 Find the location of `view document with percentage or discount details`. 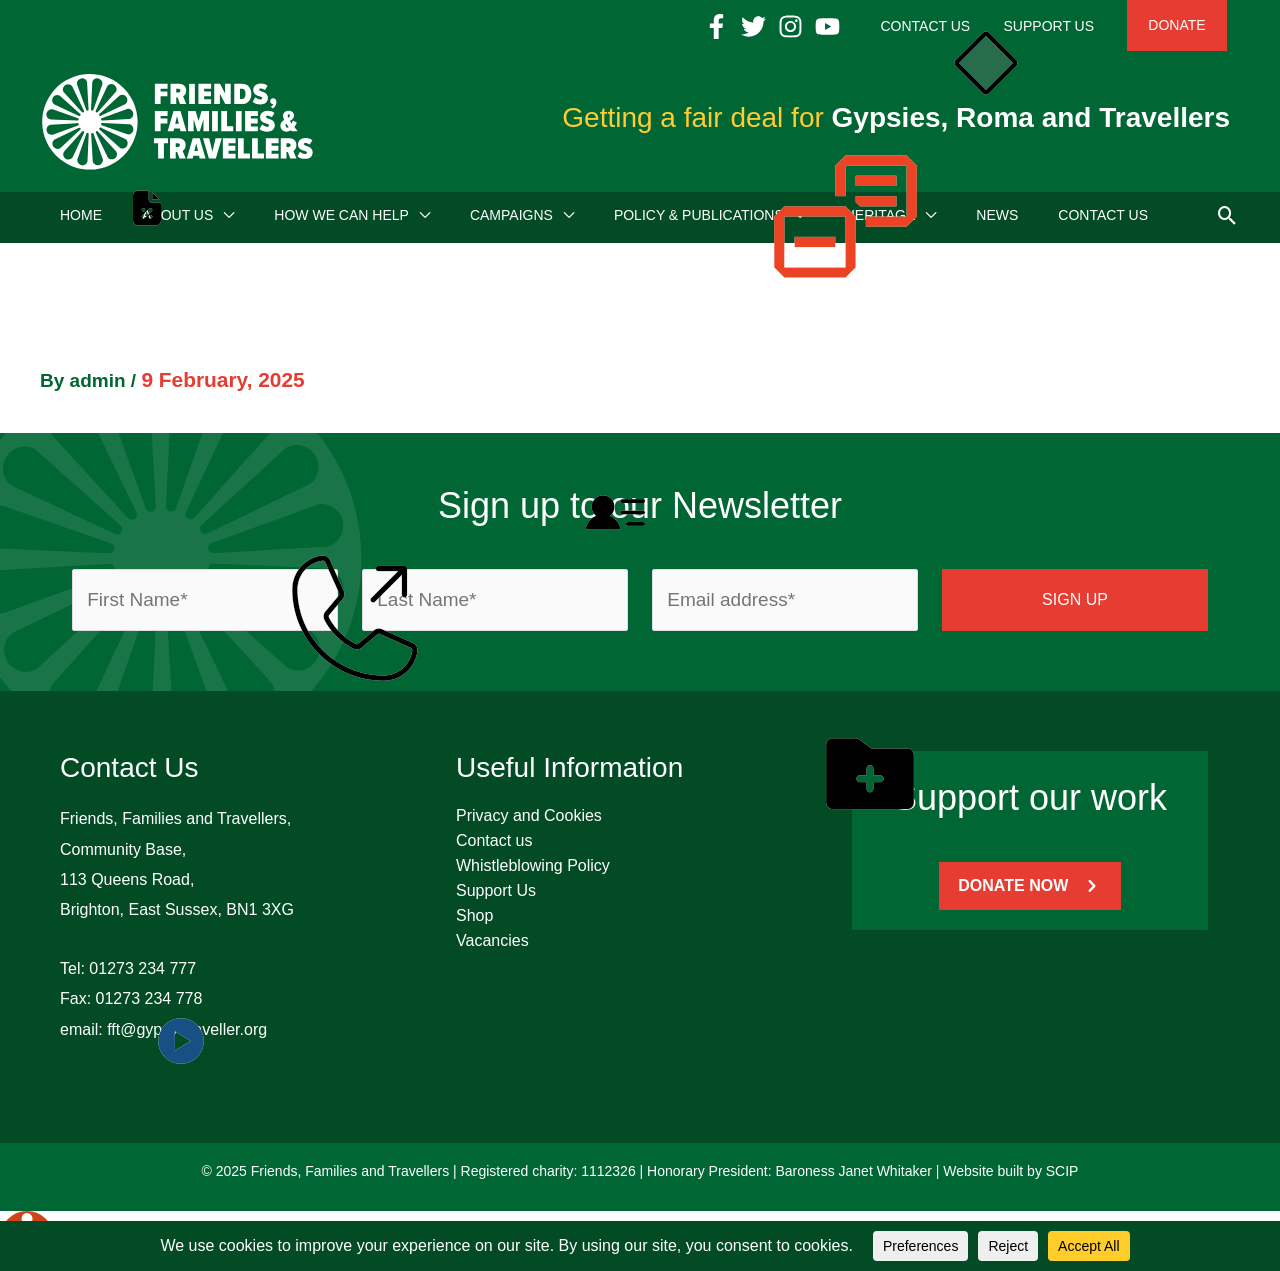

view document with percentage or discount details is located at coordinates (147, 208).